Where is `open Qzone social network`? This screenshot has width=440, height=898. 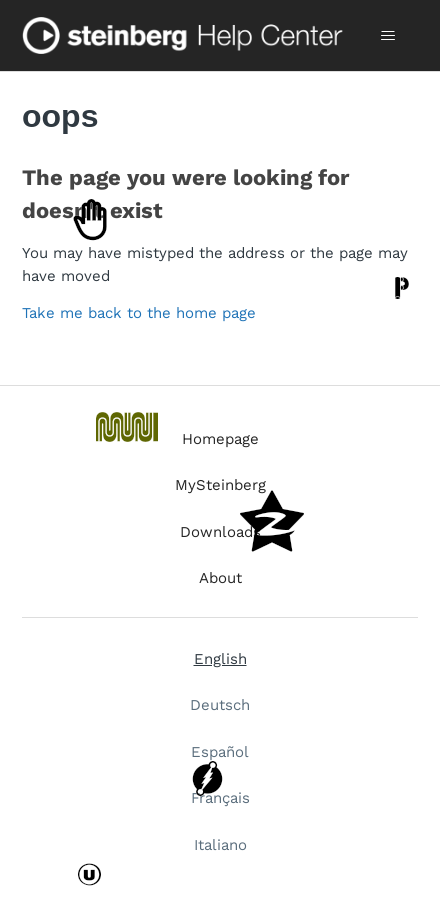
open Qzone social network is located at coordinates (272, 521).